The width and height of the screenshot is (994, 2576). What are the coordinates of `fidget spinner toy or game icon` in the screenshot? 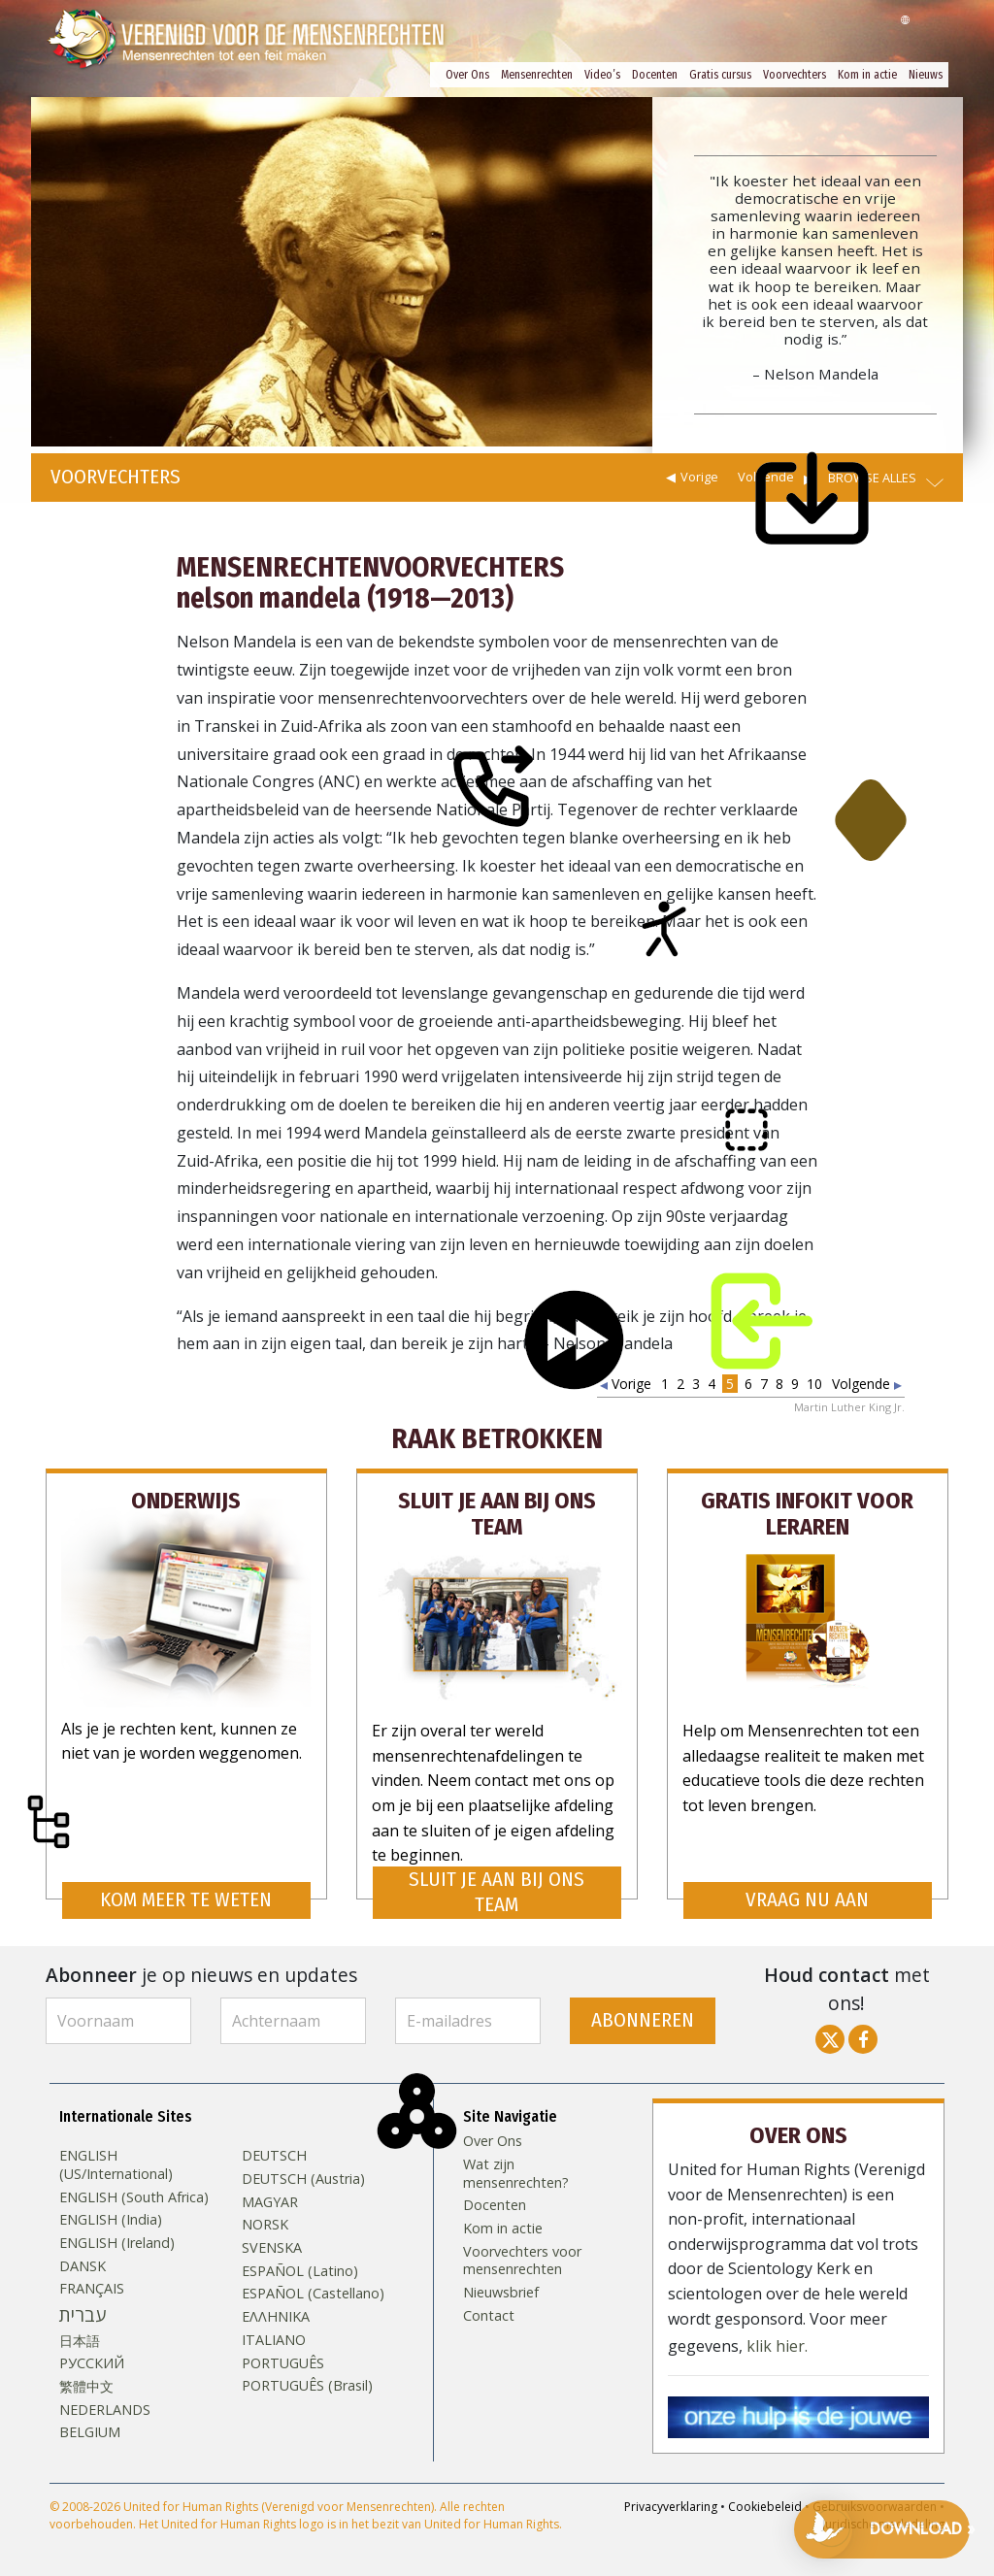 It's located at (416, 2116).